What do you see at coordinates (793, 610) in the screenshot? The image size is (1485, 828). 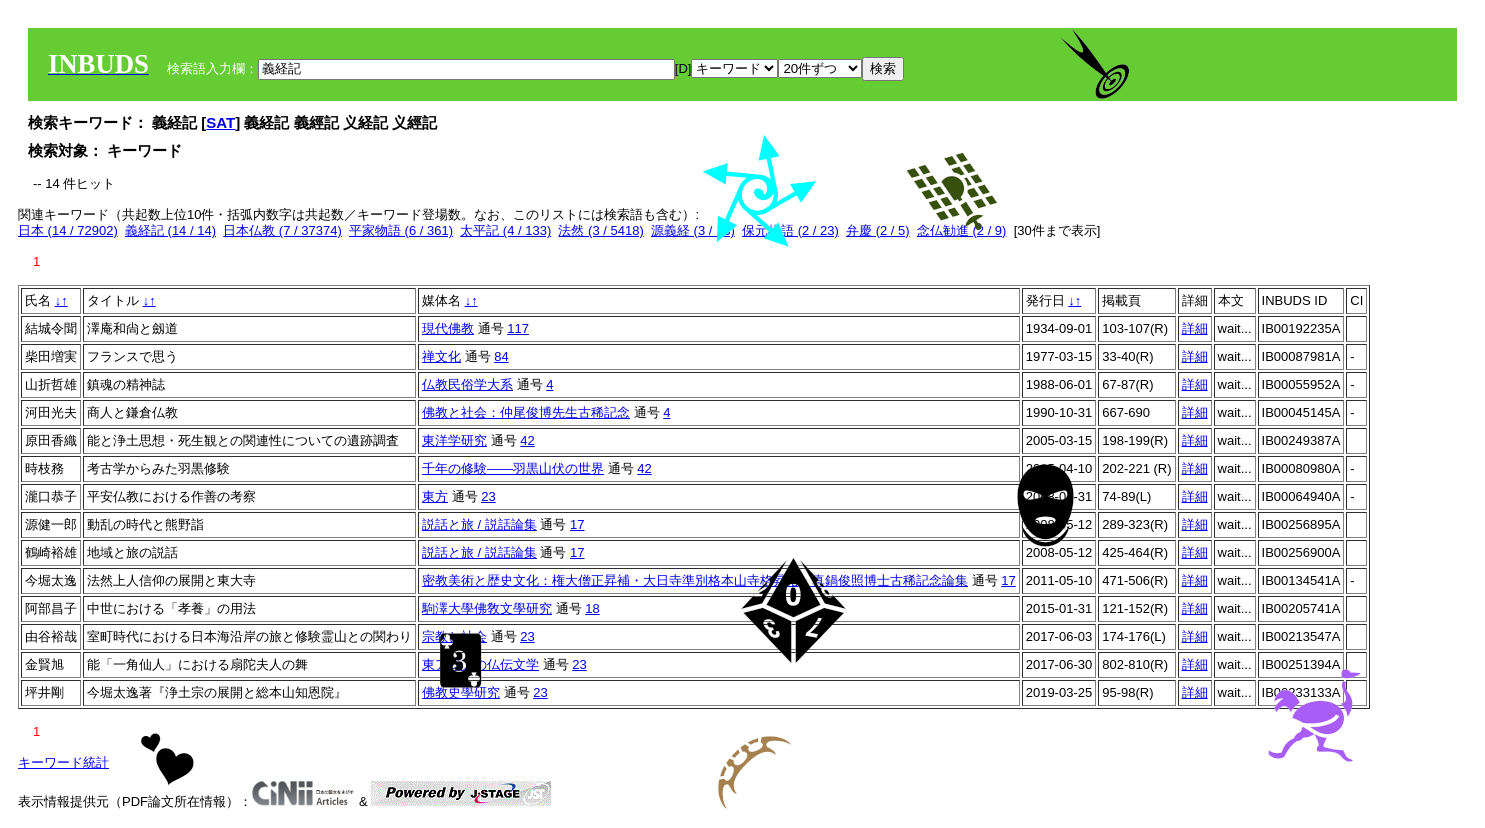 I see `select a 10-sided die for rolling` at bounding box center [793, 610].